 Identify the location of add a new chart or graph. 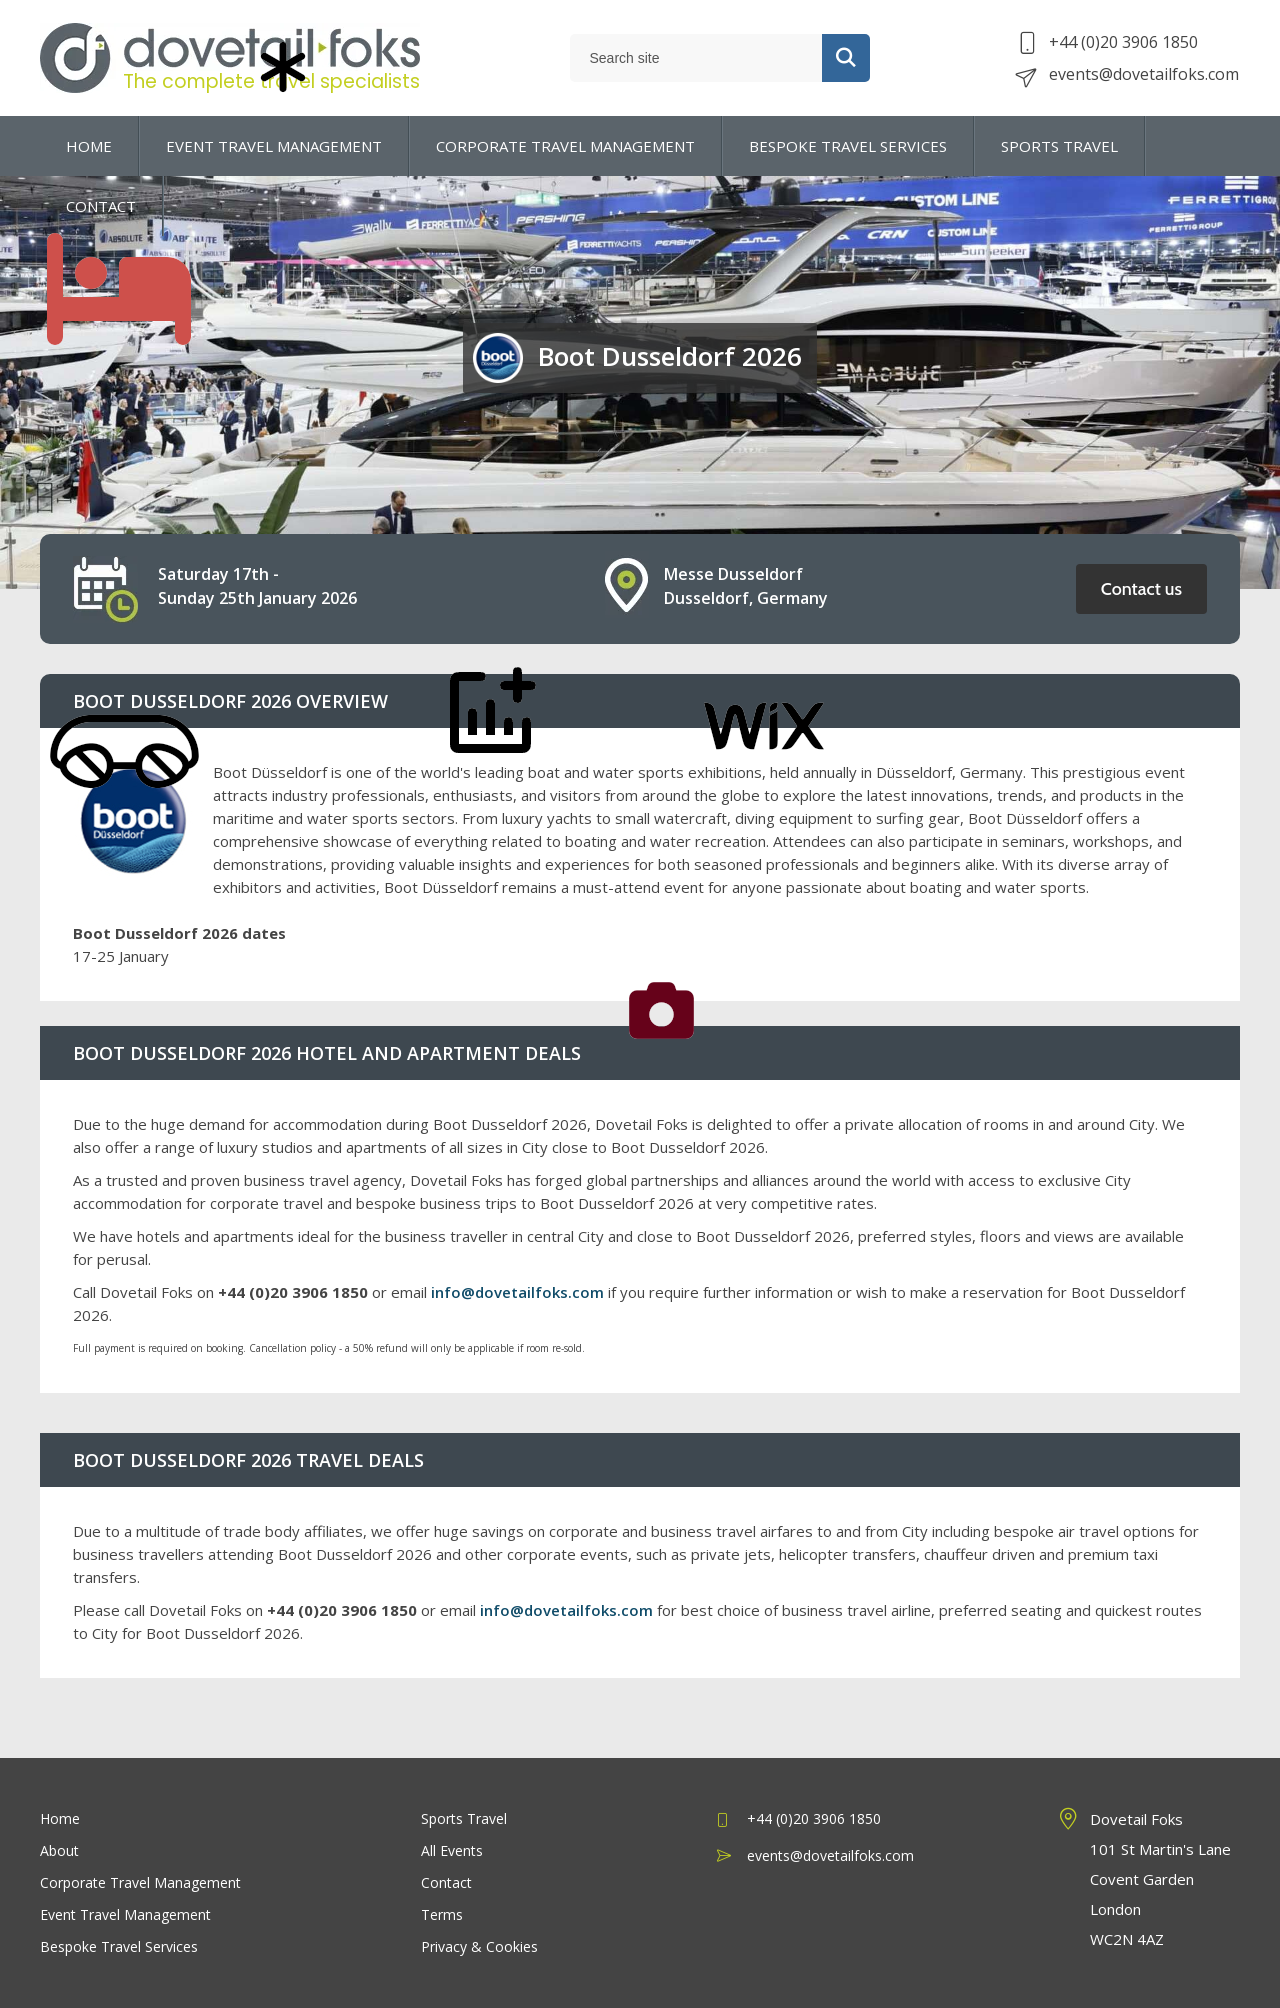
(490, 712).